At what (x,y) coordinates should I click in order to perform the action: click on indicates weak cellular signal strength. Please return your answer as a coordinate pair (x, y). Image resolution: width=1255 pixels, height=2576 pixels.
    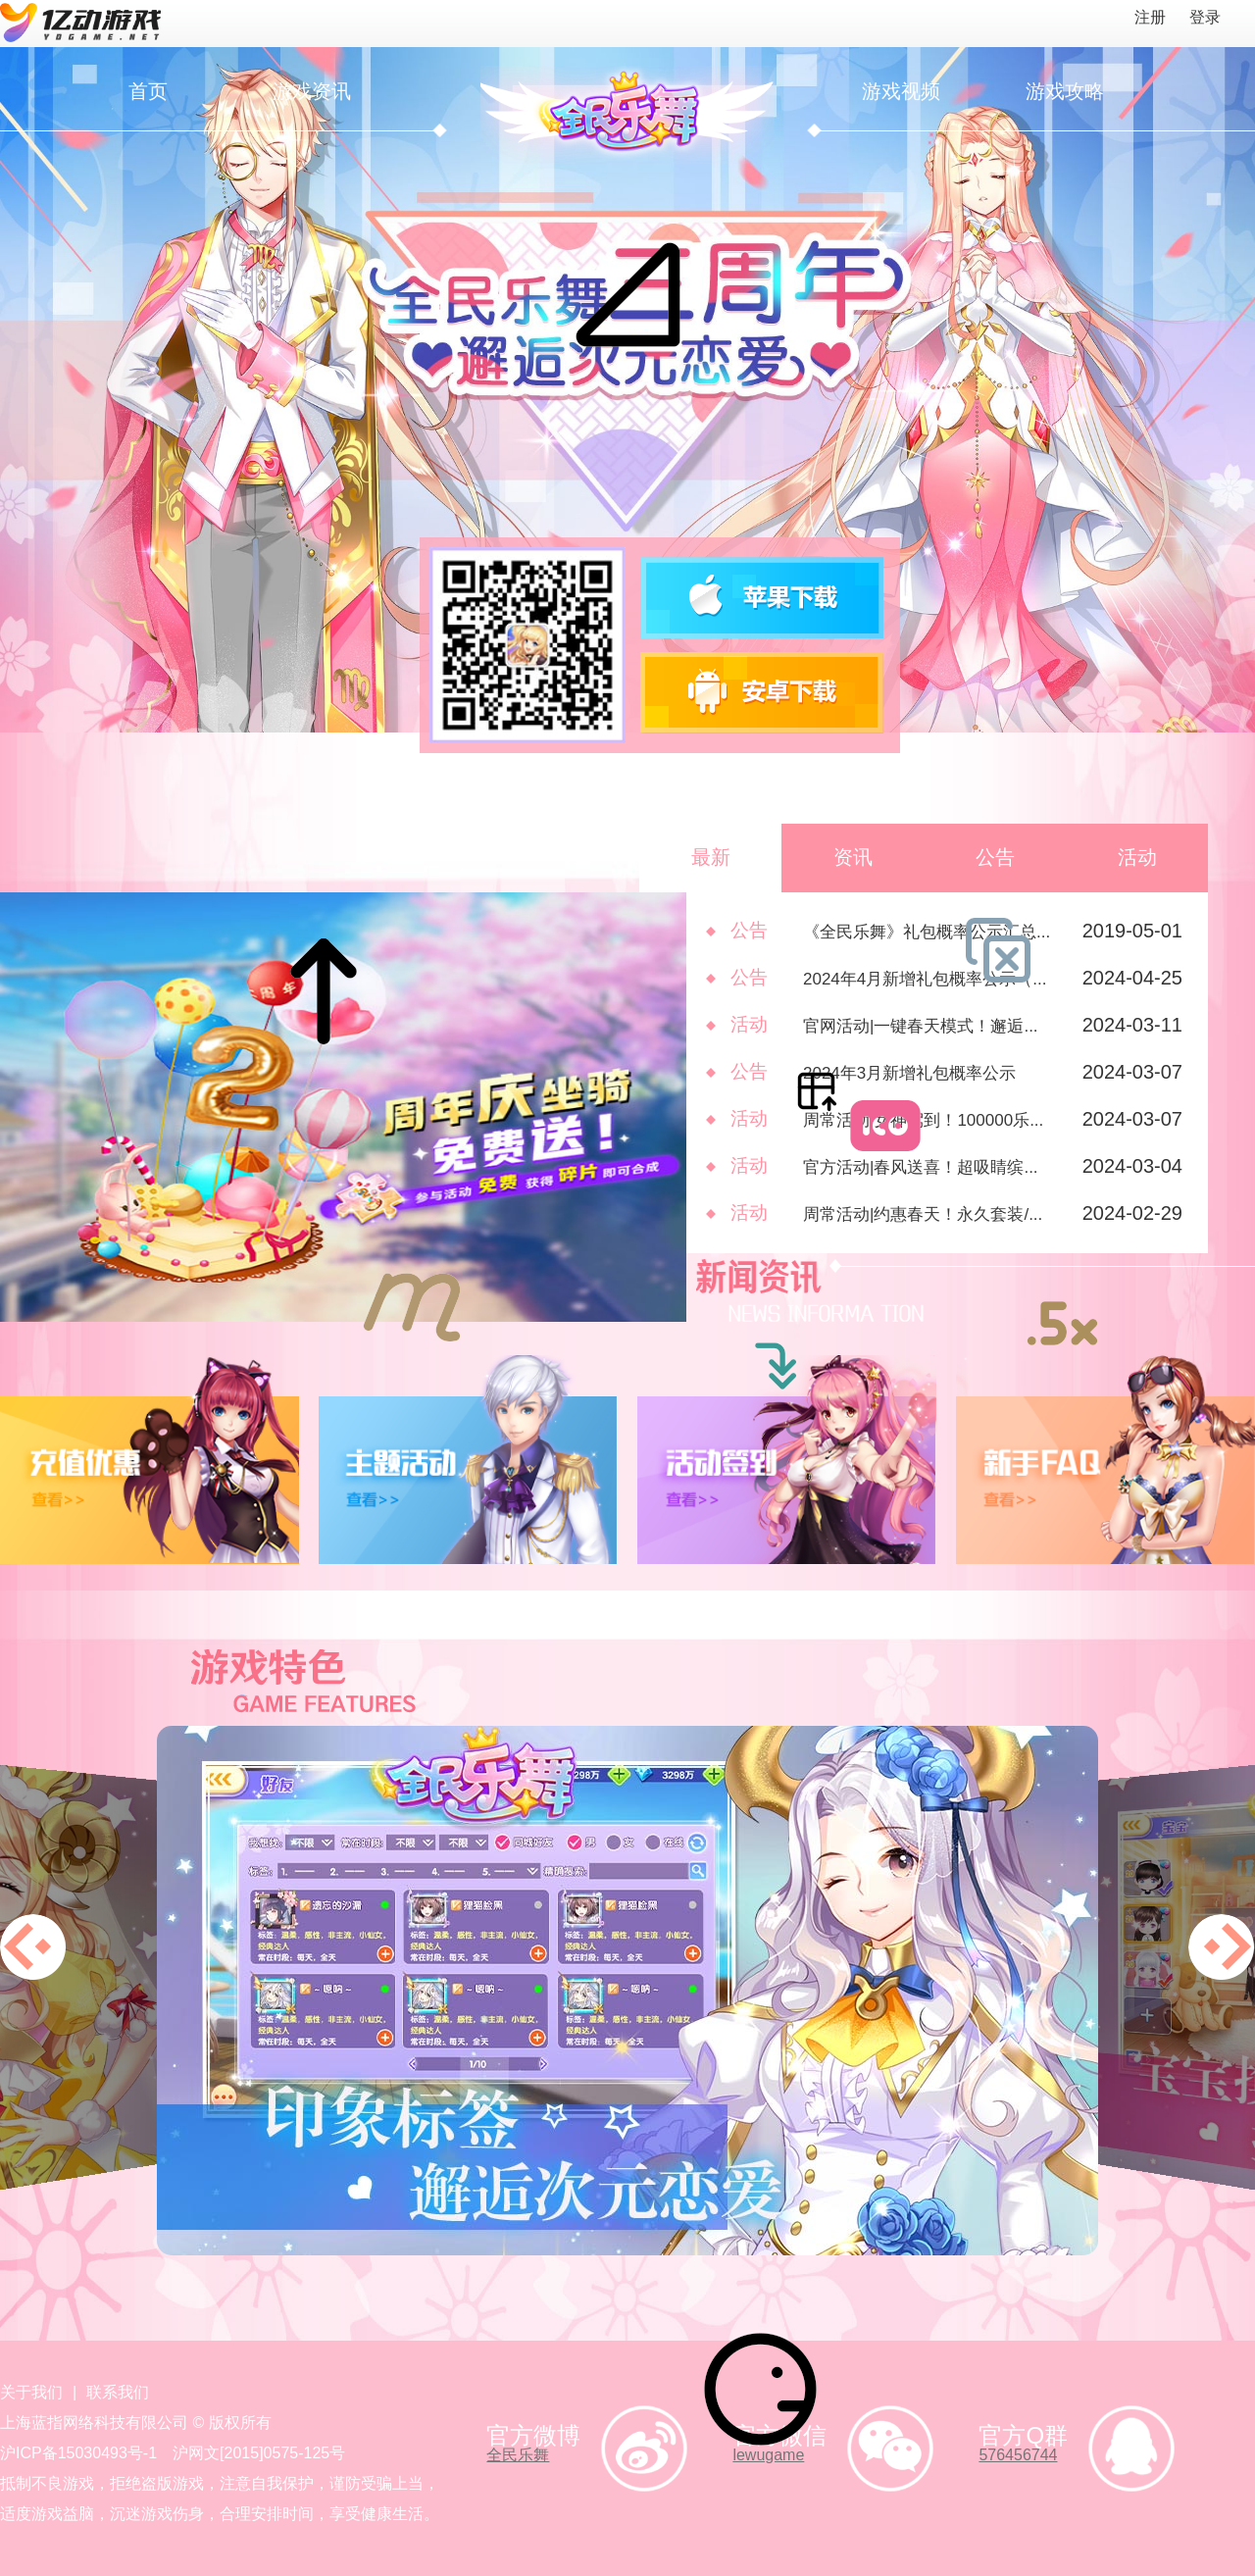
    Looking at the image, I should click on (628, 294).